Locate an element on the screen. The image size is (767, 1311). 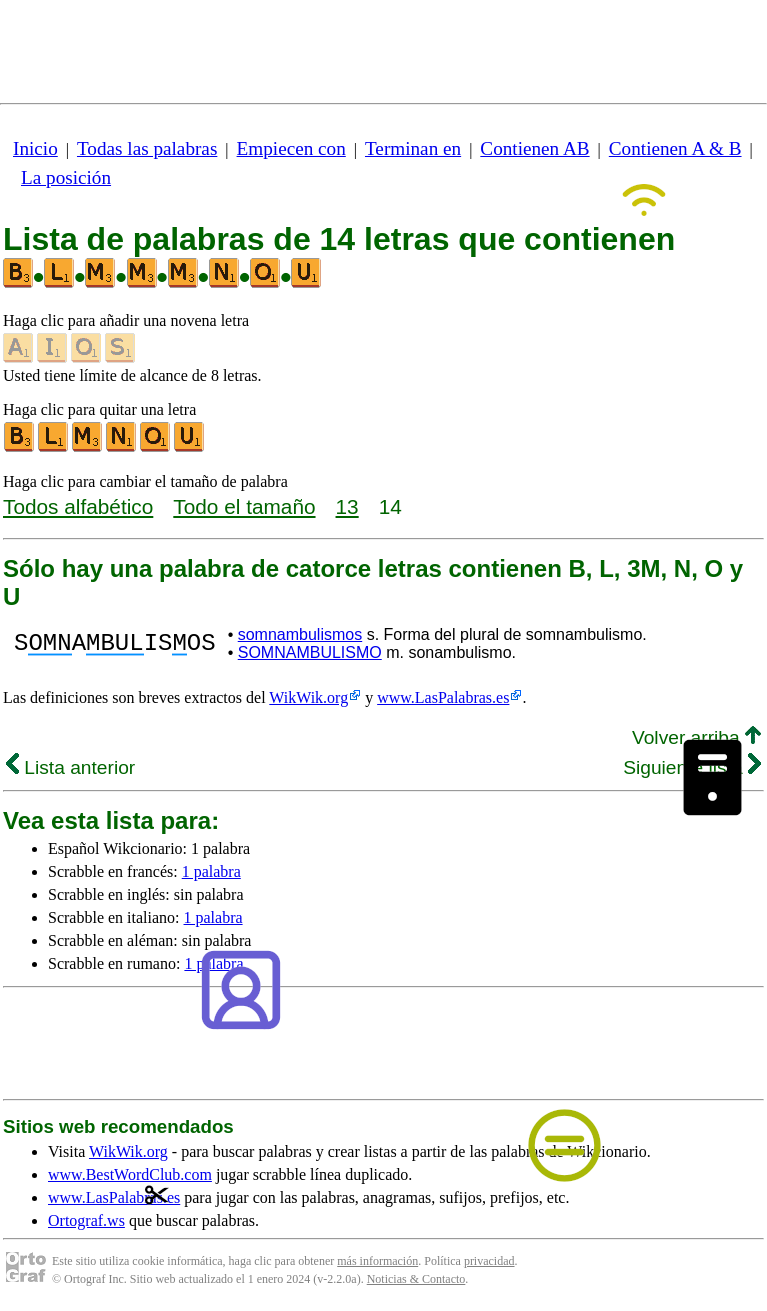
view user profile is located at coordinates (241, 990).